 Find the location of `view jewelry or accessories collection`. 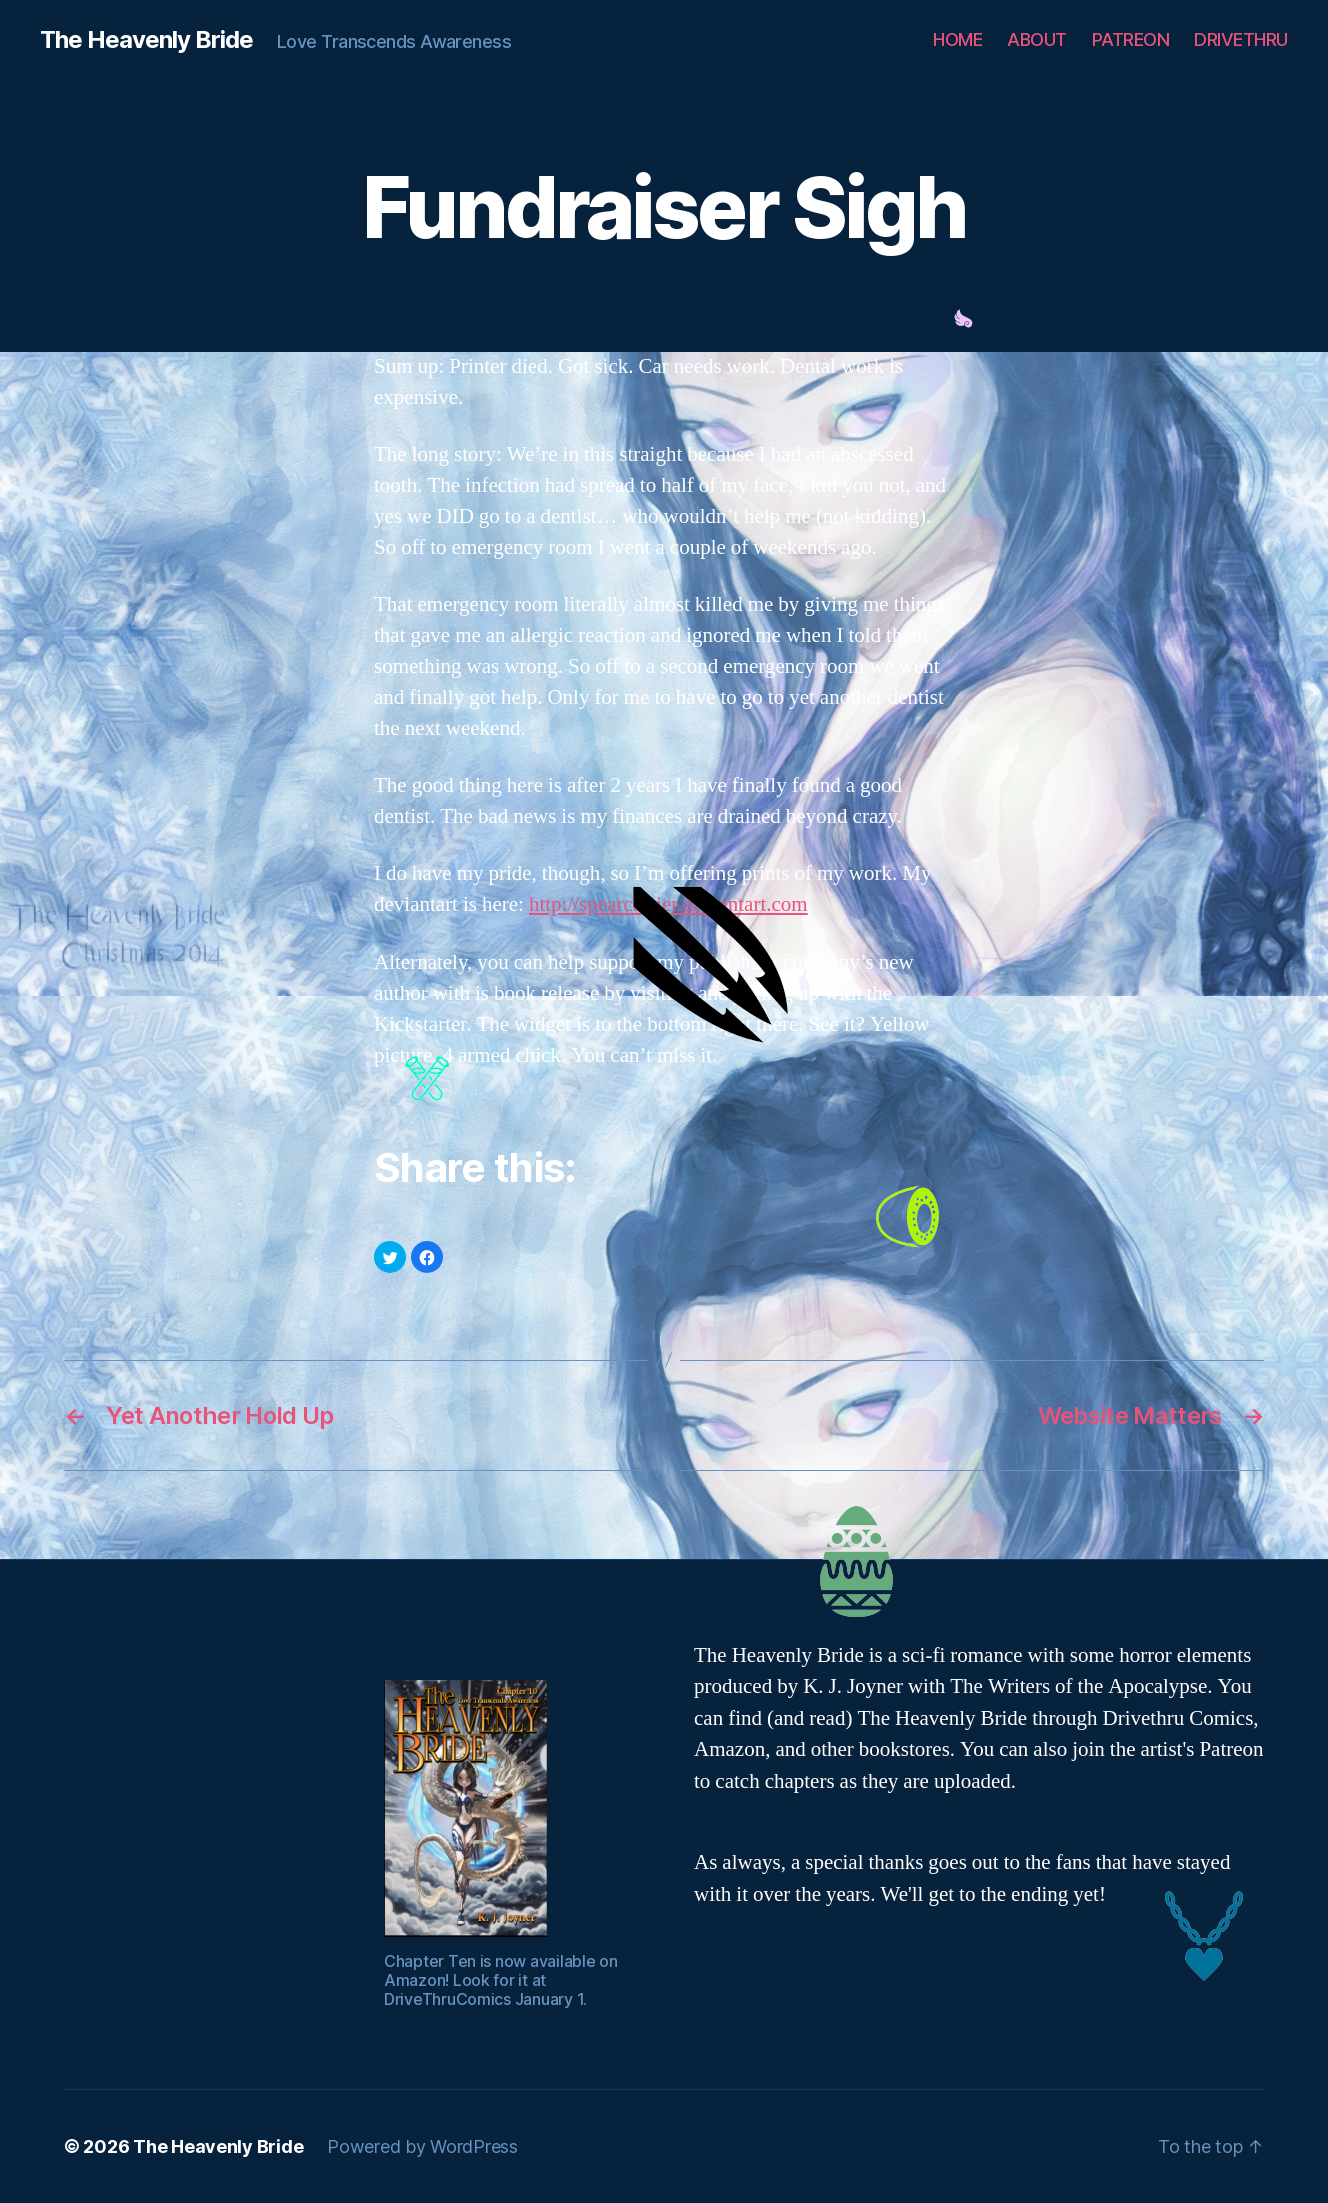

view jewelry or accessories collection is located at coordinates (1204, 1936).